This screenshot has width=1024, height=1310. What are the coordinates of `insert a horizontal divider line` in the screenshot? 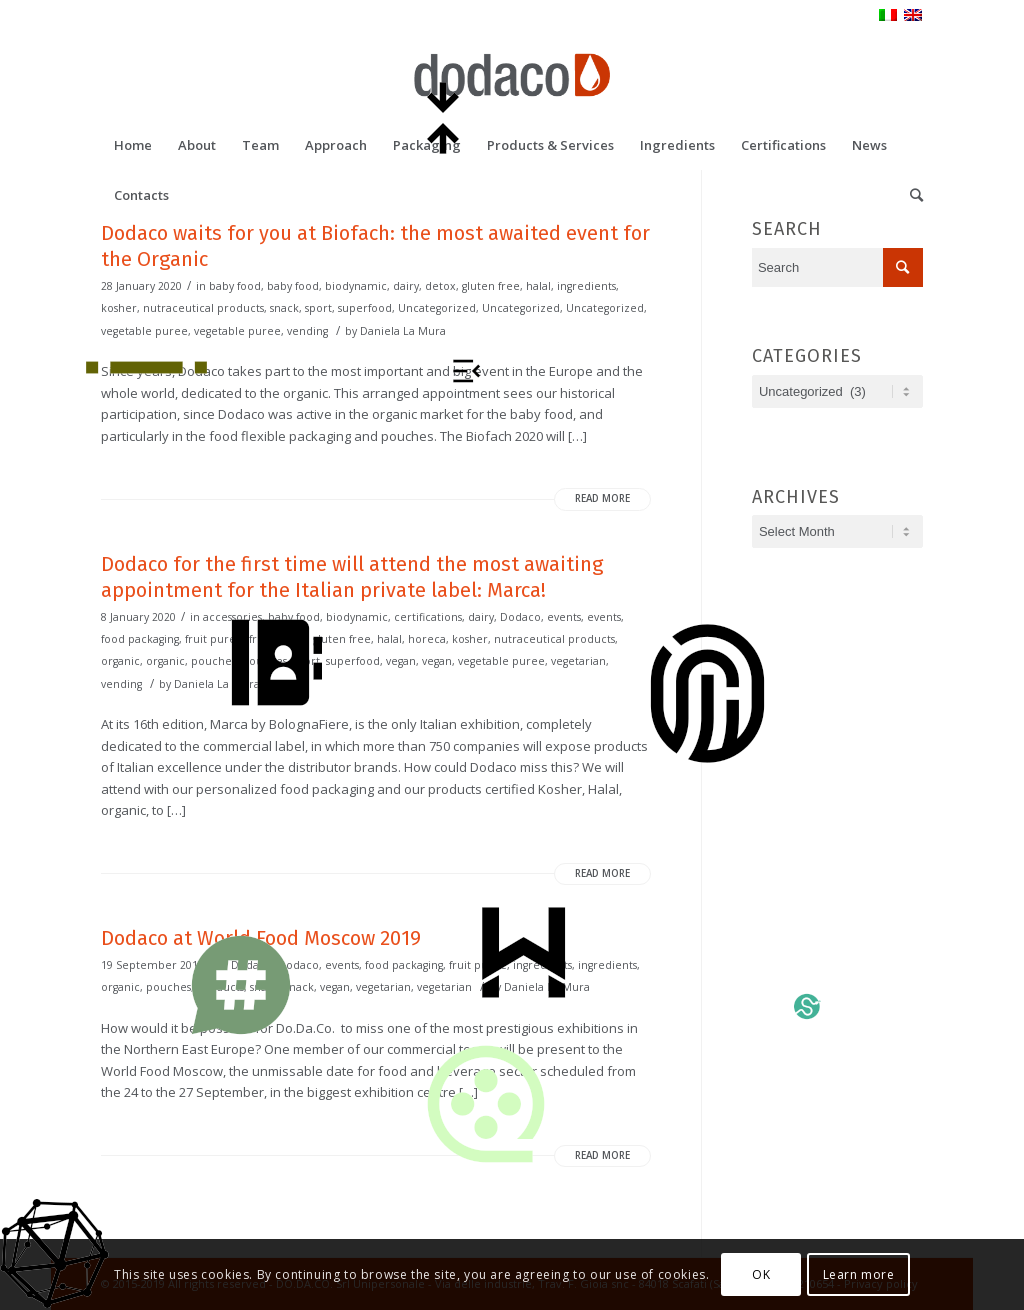 It's located at (146, 367).